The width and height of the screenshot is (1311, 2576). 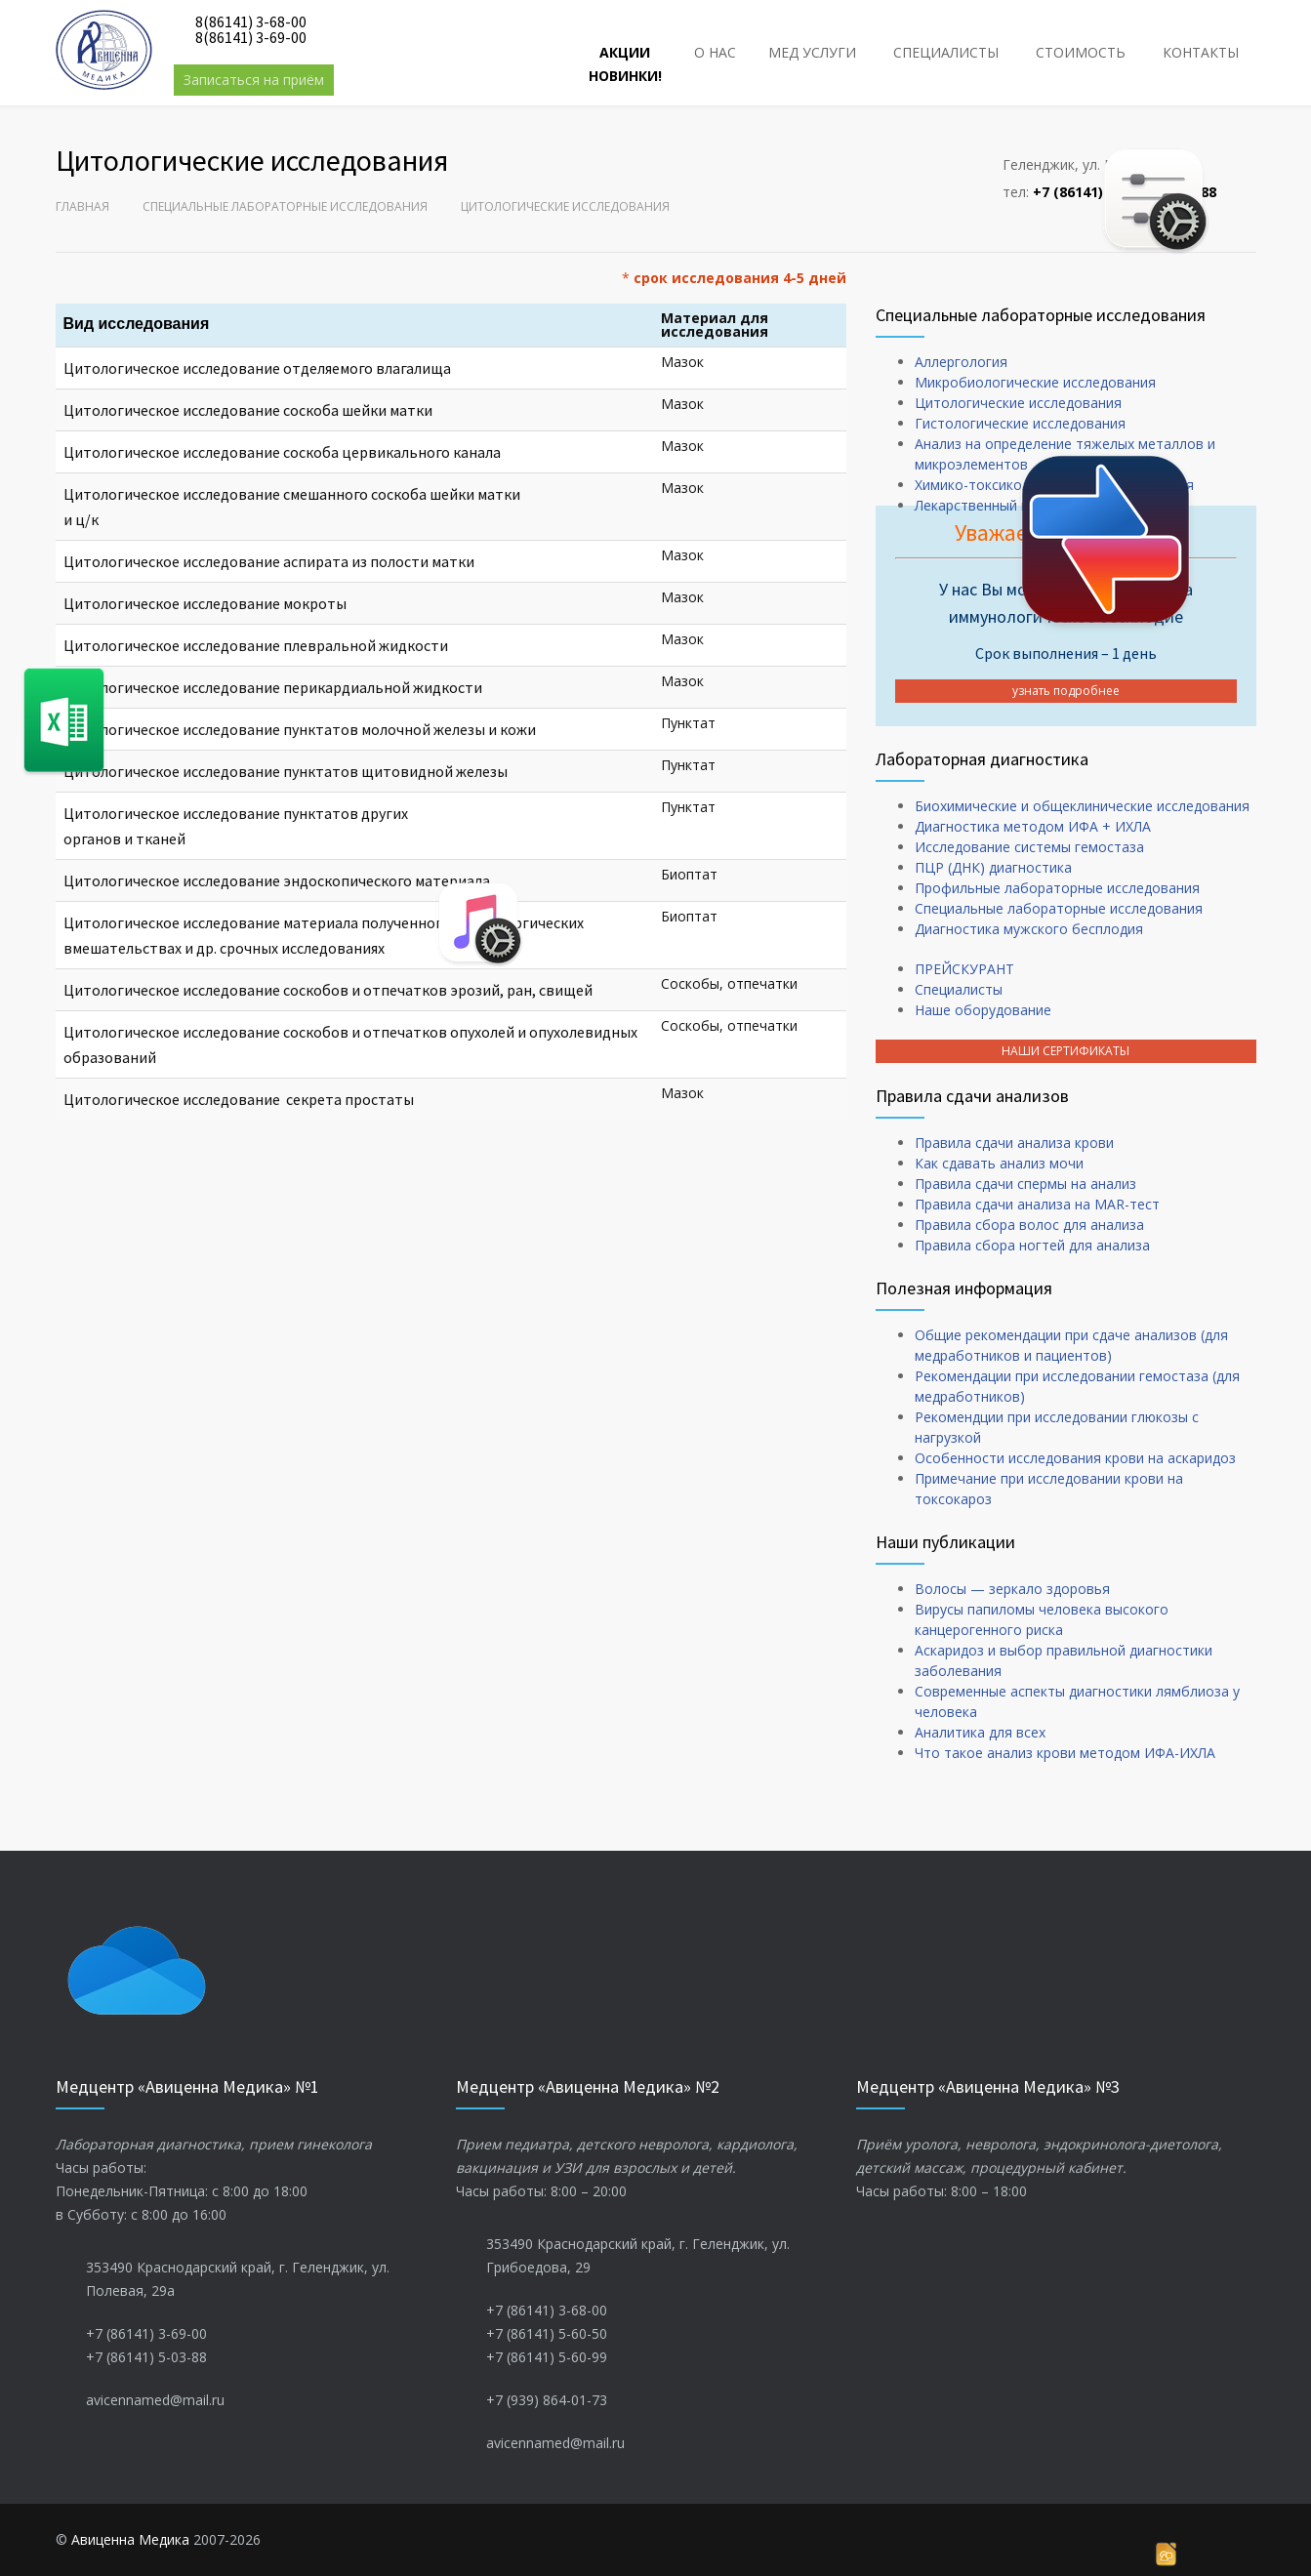 What do you see at coordinates (63, 721) in the screenshot?
I see `spreadsheet template file` at bounding box center [63, 721].